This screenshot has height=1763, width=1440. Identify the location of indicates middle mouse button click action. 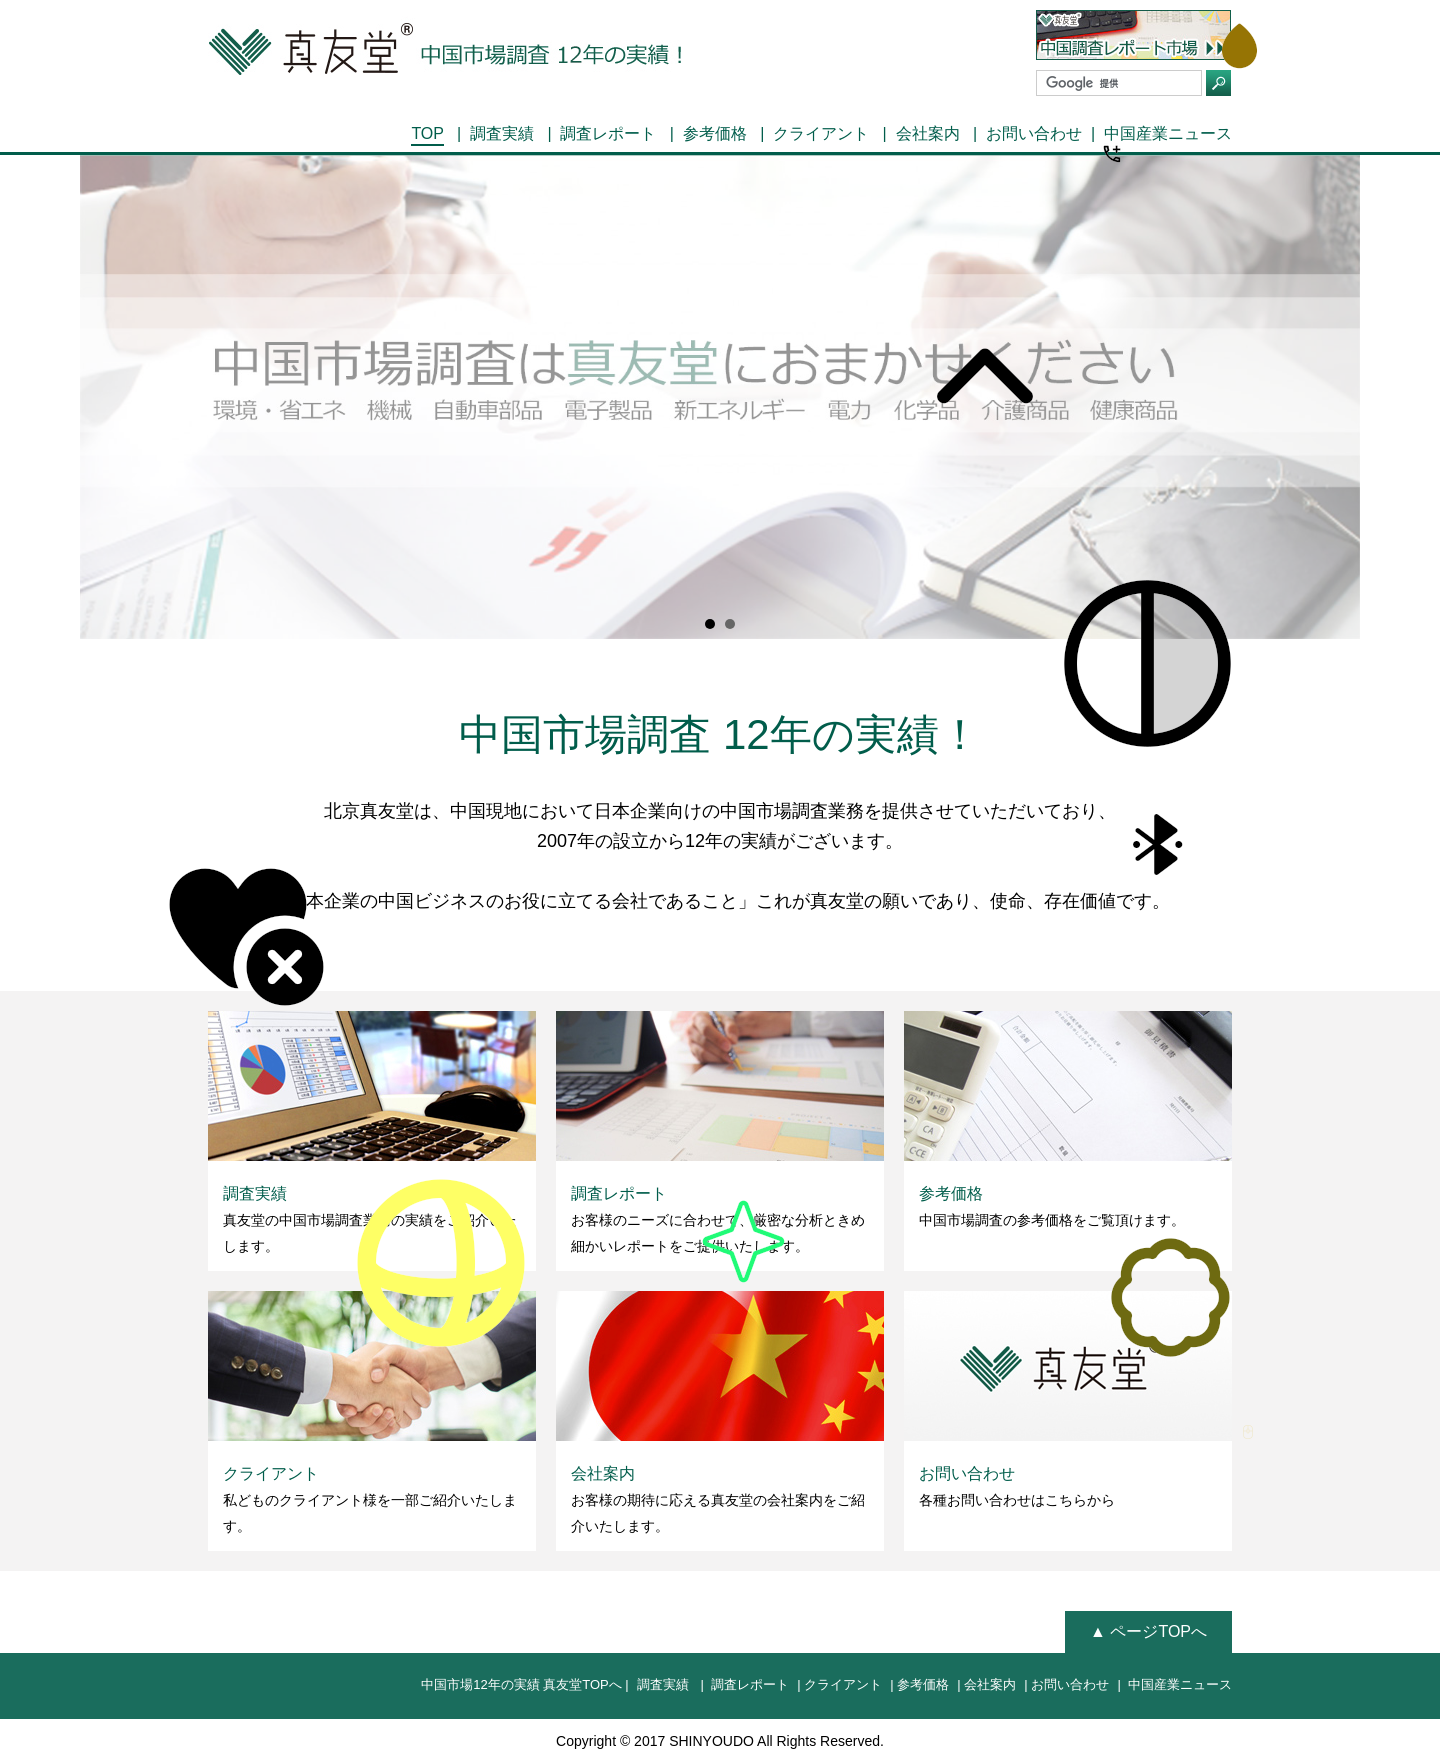
(1248, 1432).